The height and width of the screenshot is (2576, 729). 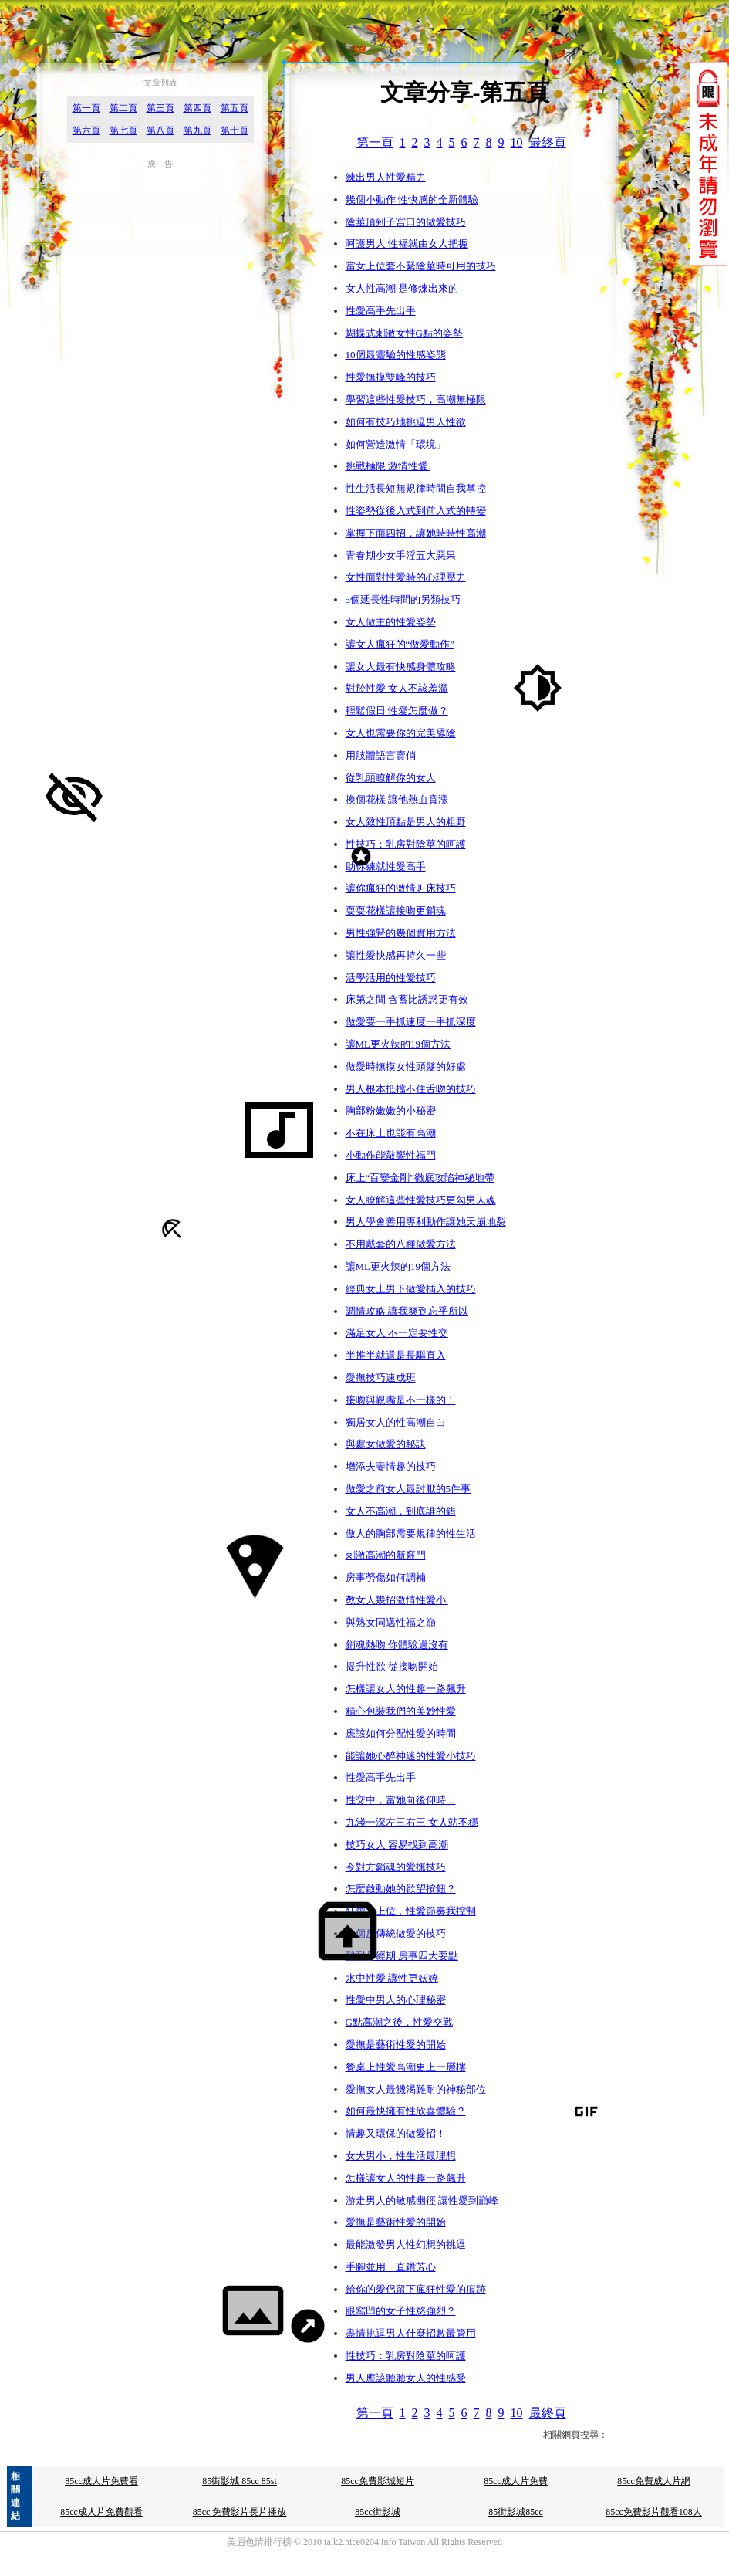 What do you see at coordinates (171, 1228) in the screenshot?
I see `access beach or resort amenities` at bounding box center [171, 1228].